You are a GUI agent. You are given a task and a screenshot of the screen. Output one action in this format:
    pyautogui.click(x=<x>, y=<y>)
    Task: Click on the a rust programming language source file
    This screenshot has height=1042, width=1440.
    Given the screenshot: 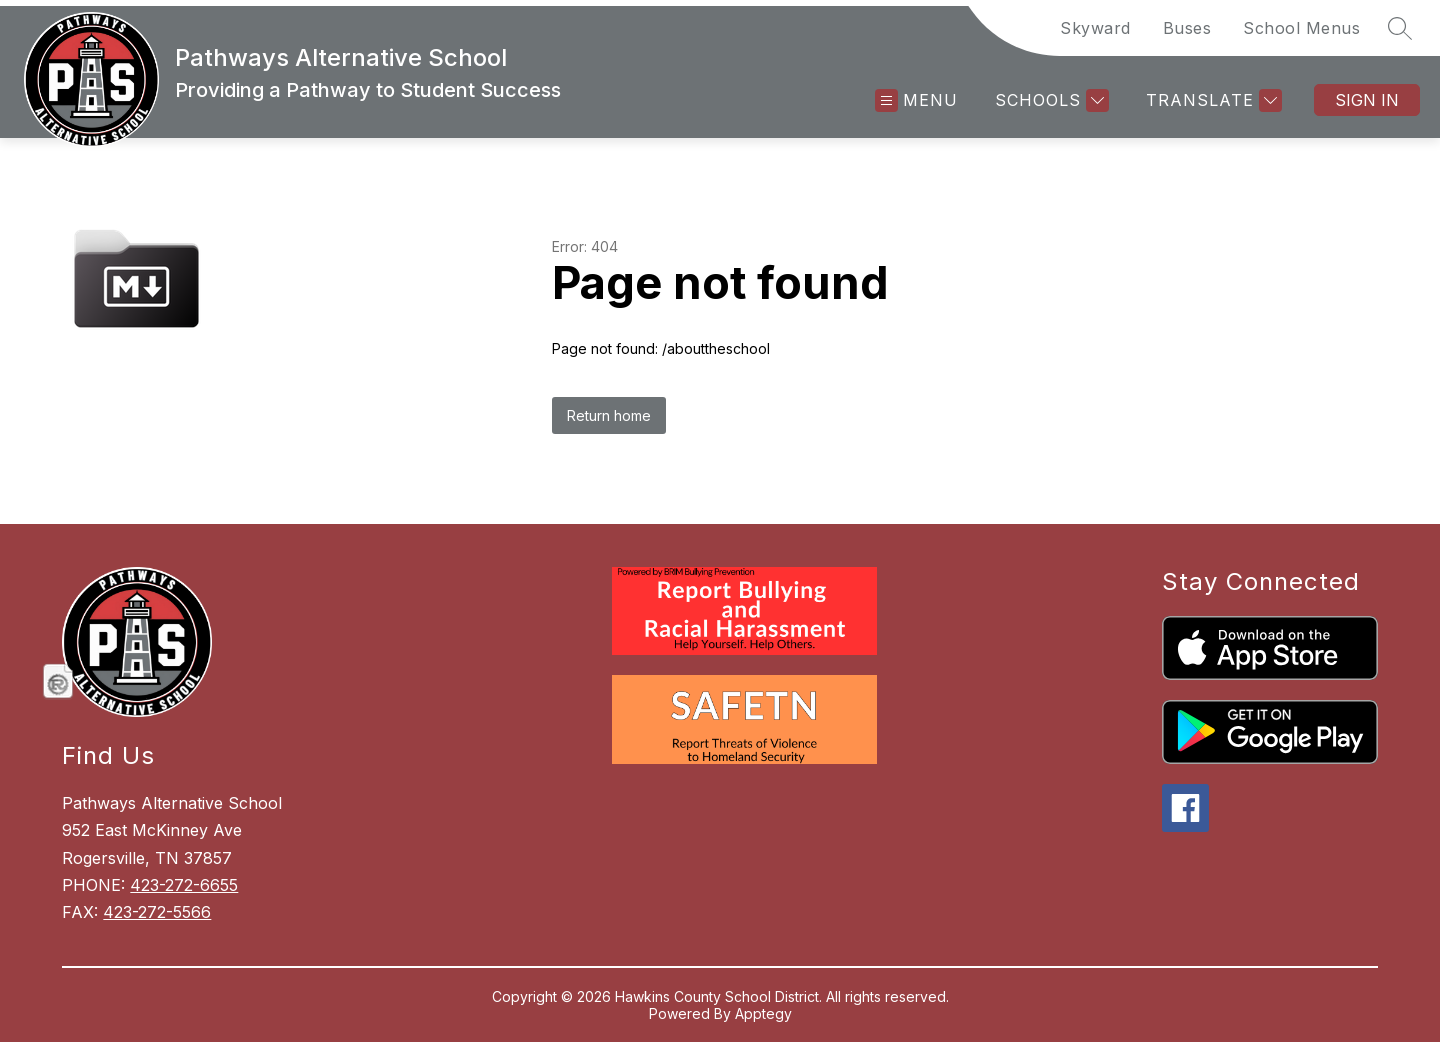 What is the action you would take?
    pyautogui.click(x=58, y=681)
    